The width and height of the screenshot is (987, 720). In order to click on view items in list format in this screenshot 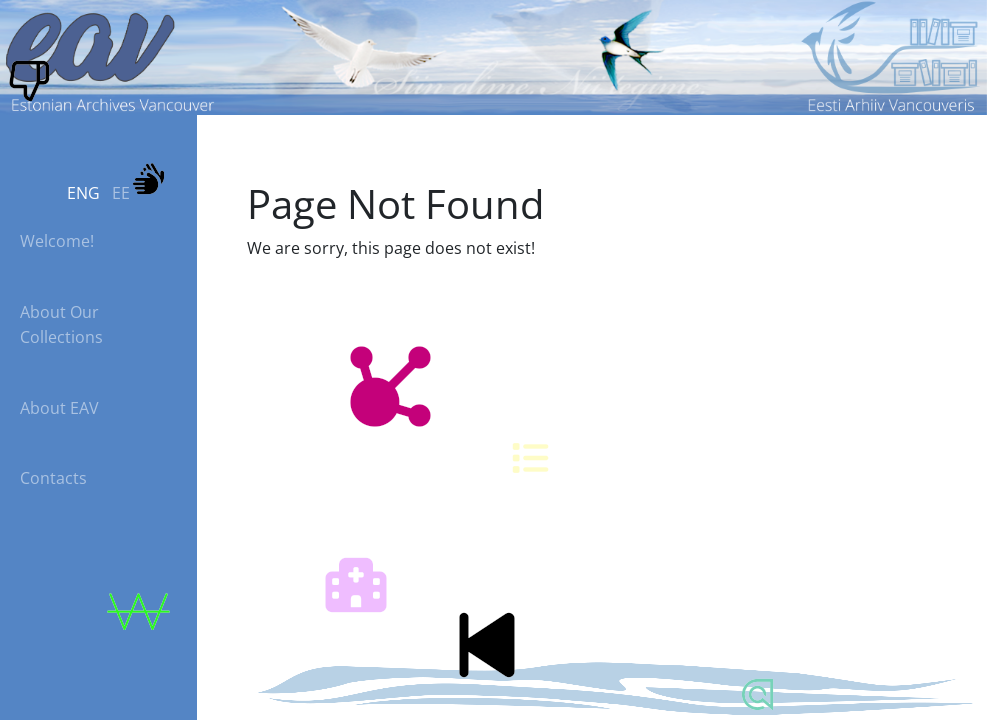, I will do `click(530, 458)`.